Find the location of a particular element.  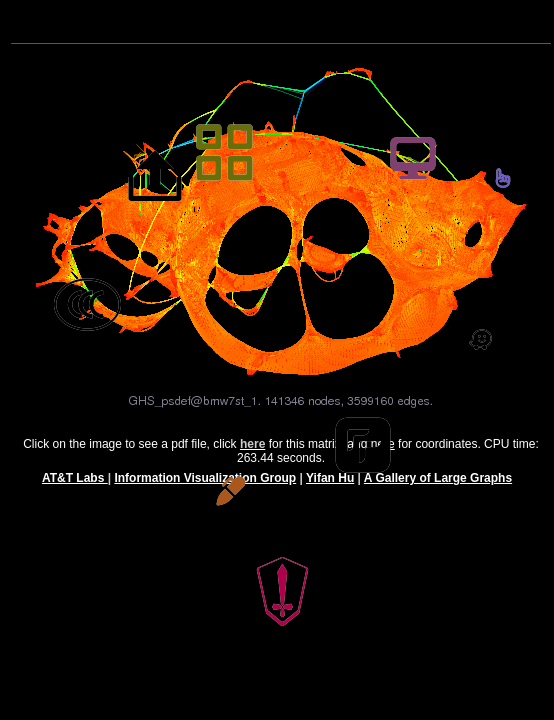

select the marker or highlighter tool is located at coordinates (231, 491).